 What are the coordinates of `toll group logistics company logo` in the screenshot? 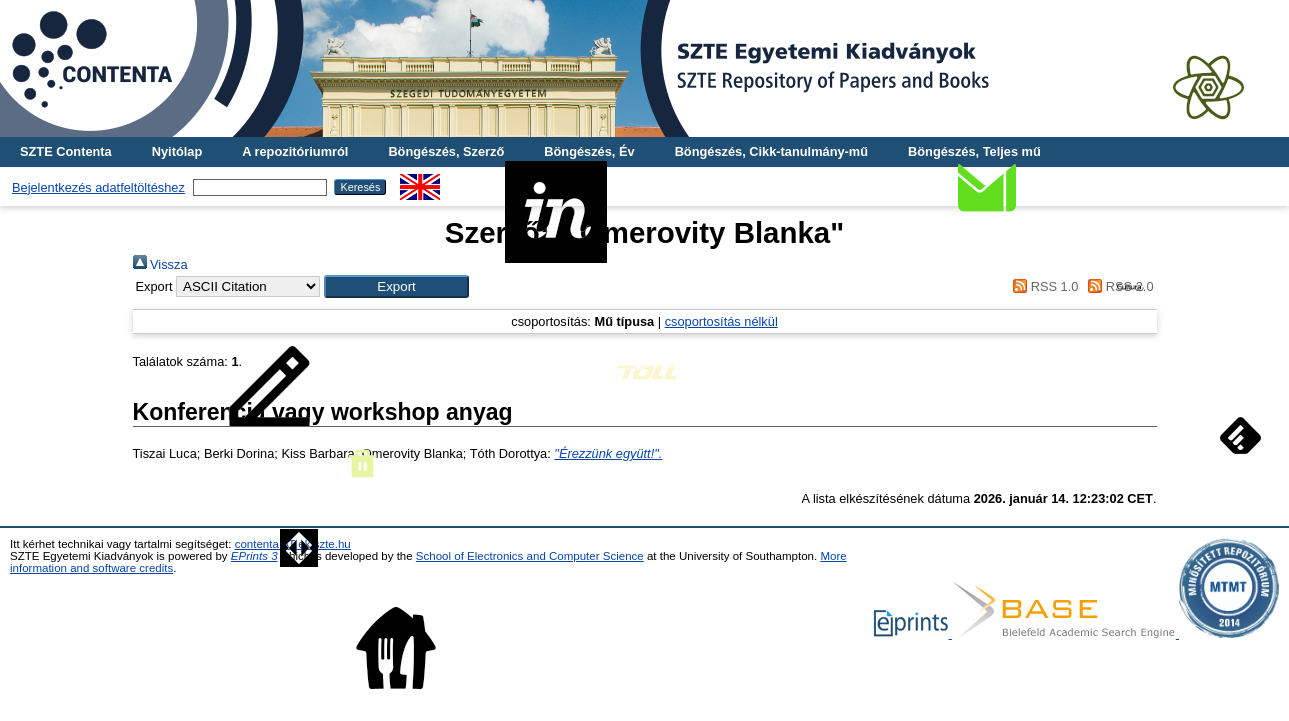 It's located at (646, 372).